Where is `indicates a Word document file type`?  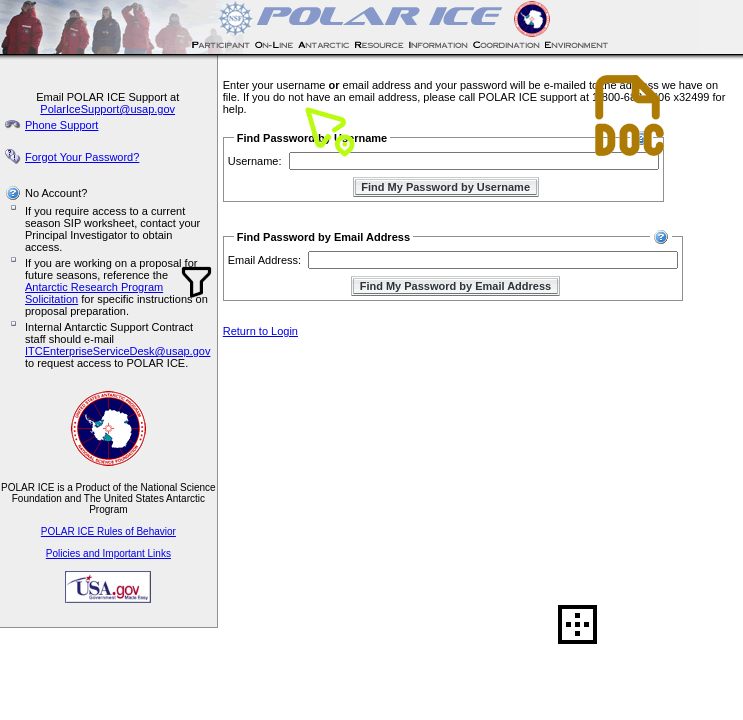
indicates a Word document file type is located at coordinates (627, 115).